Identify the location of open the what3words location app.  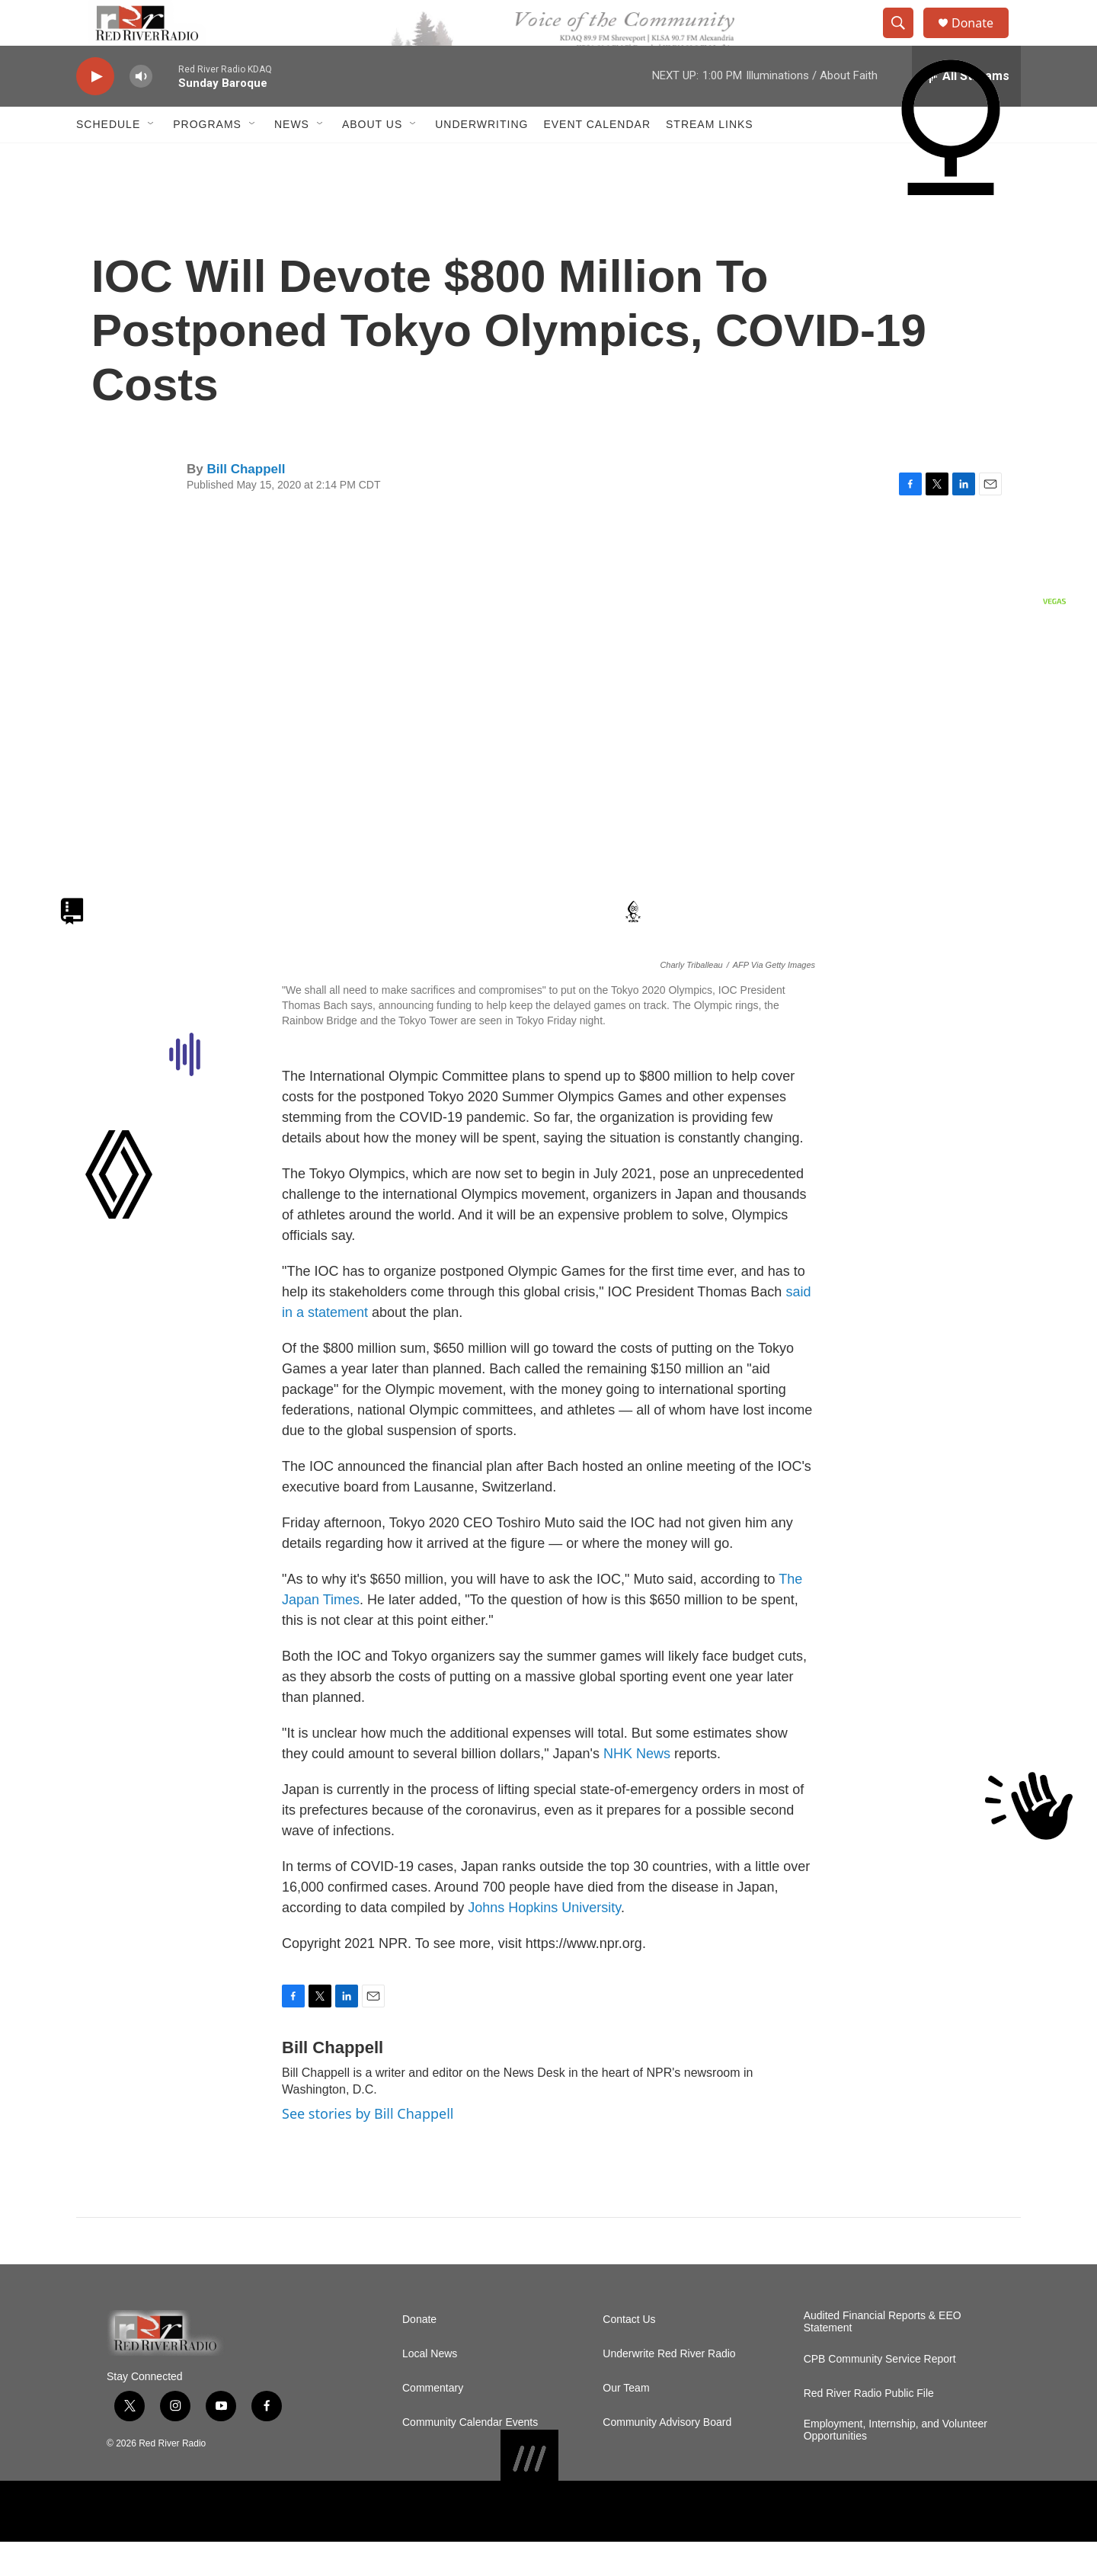
(529, 2459).